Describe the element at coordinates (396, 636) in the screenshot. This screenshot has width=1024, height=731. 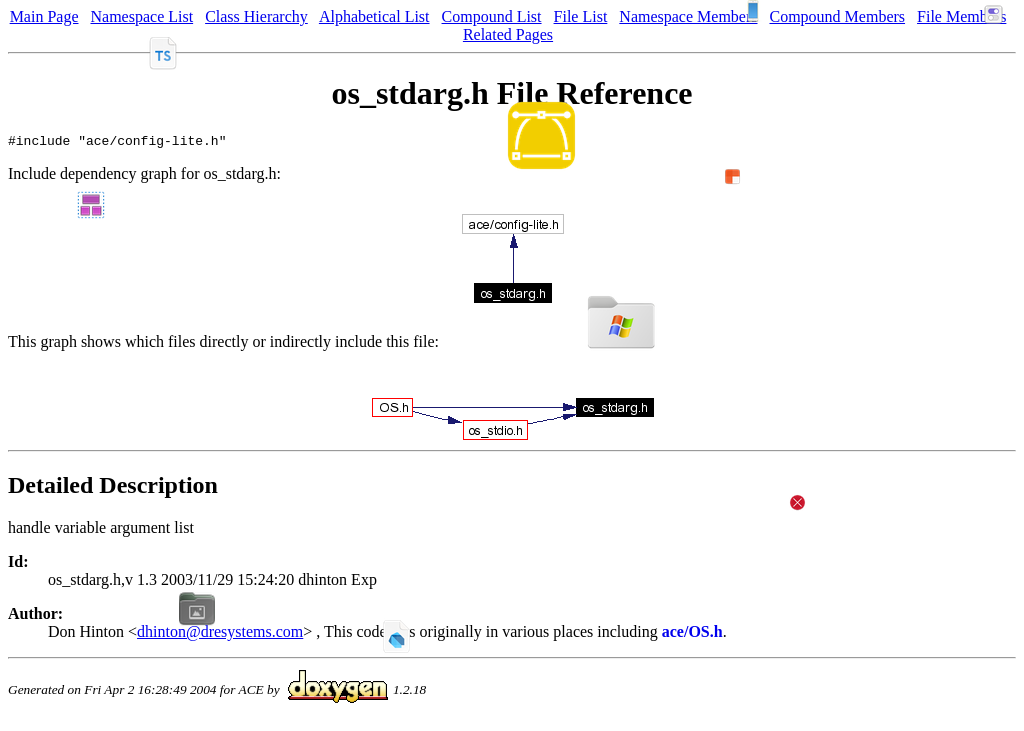
I see `dart programming language source file` at that location.